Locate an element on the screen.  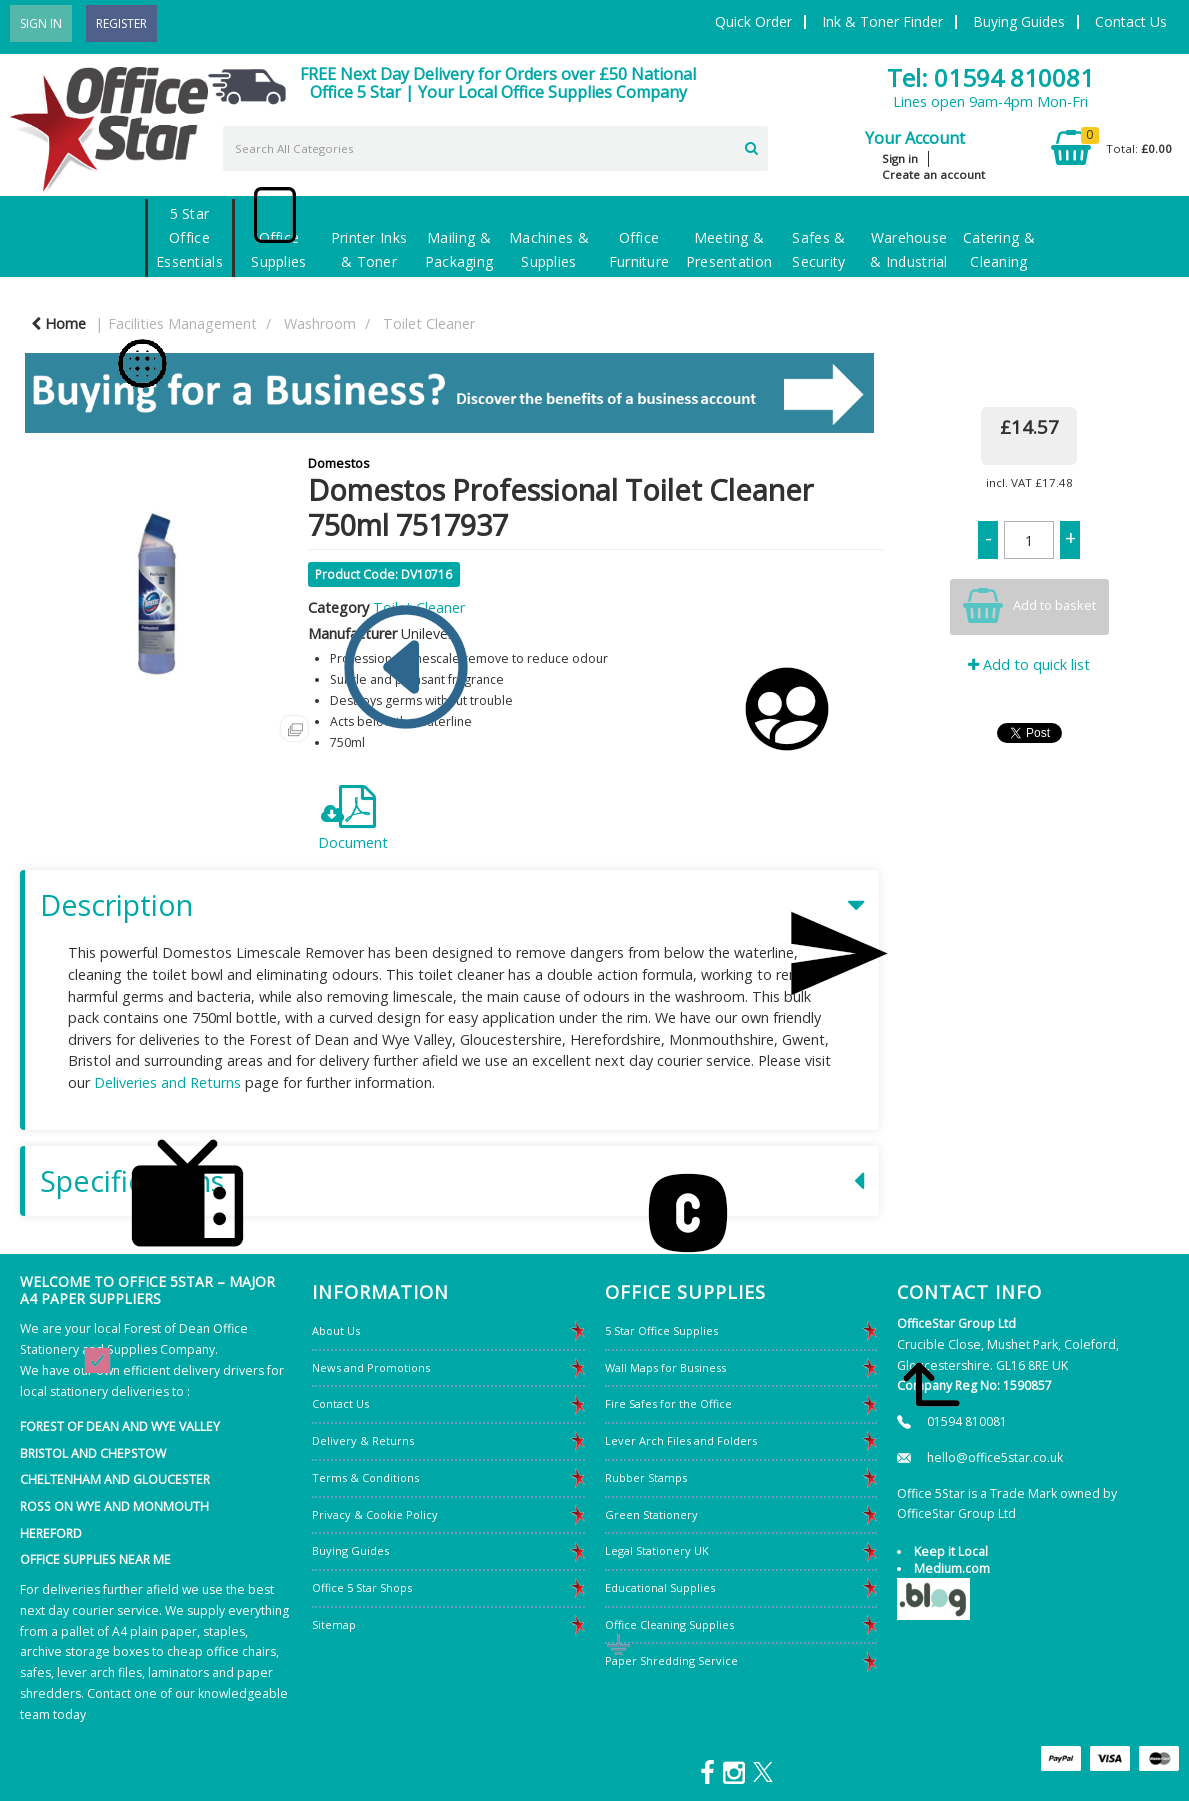
indicates a copyright symbol or content ownership is located at coordinates (688, 1213).